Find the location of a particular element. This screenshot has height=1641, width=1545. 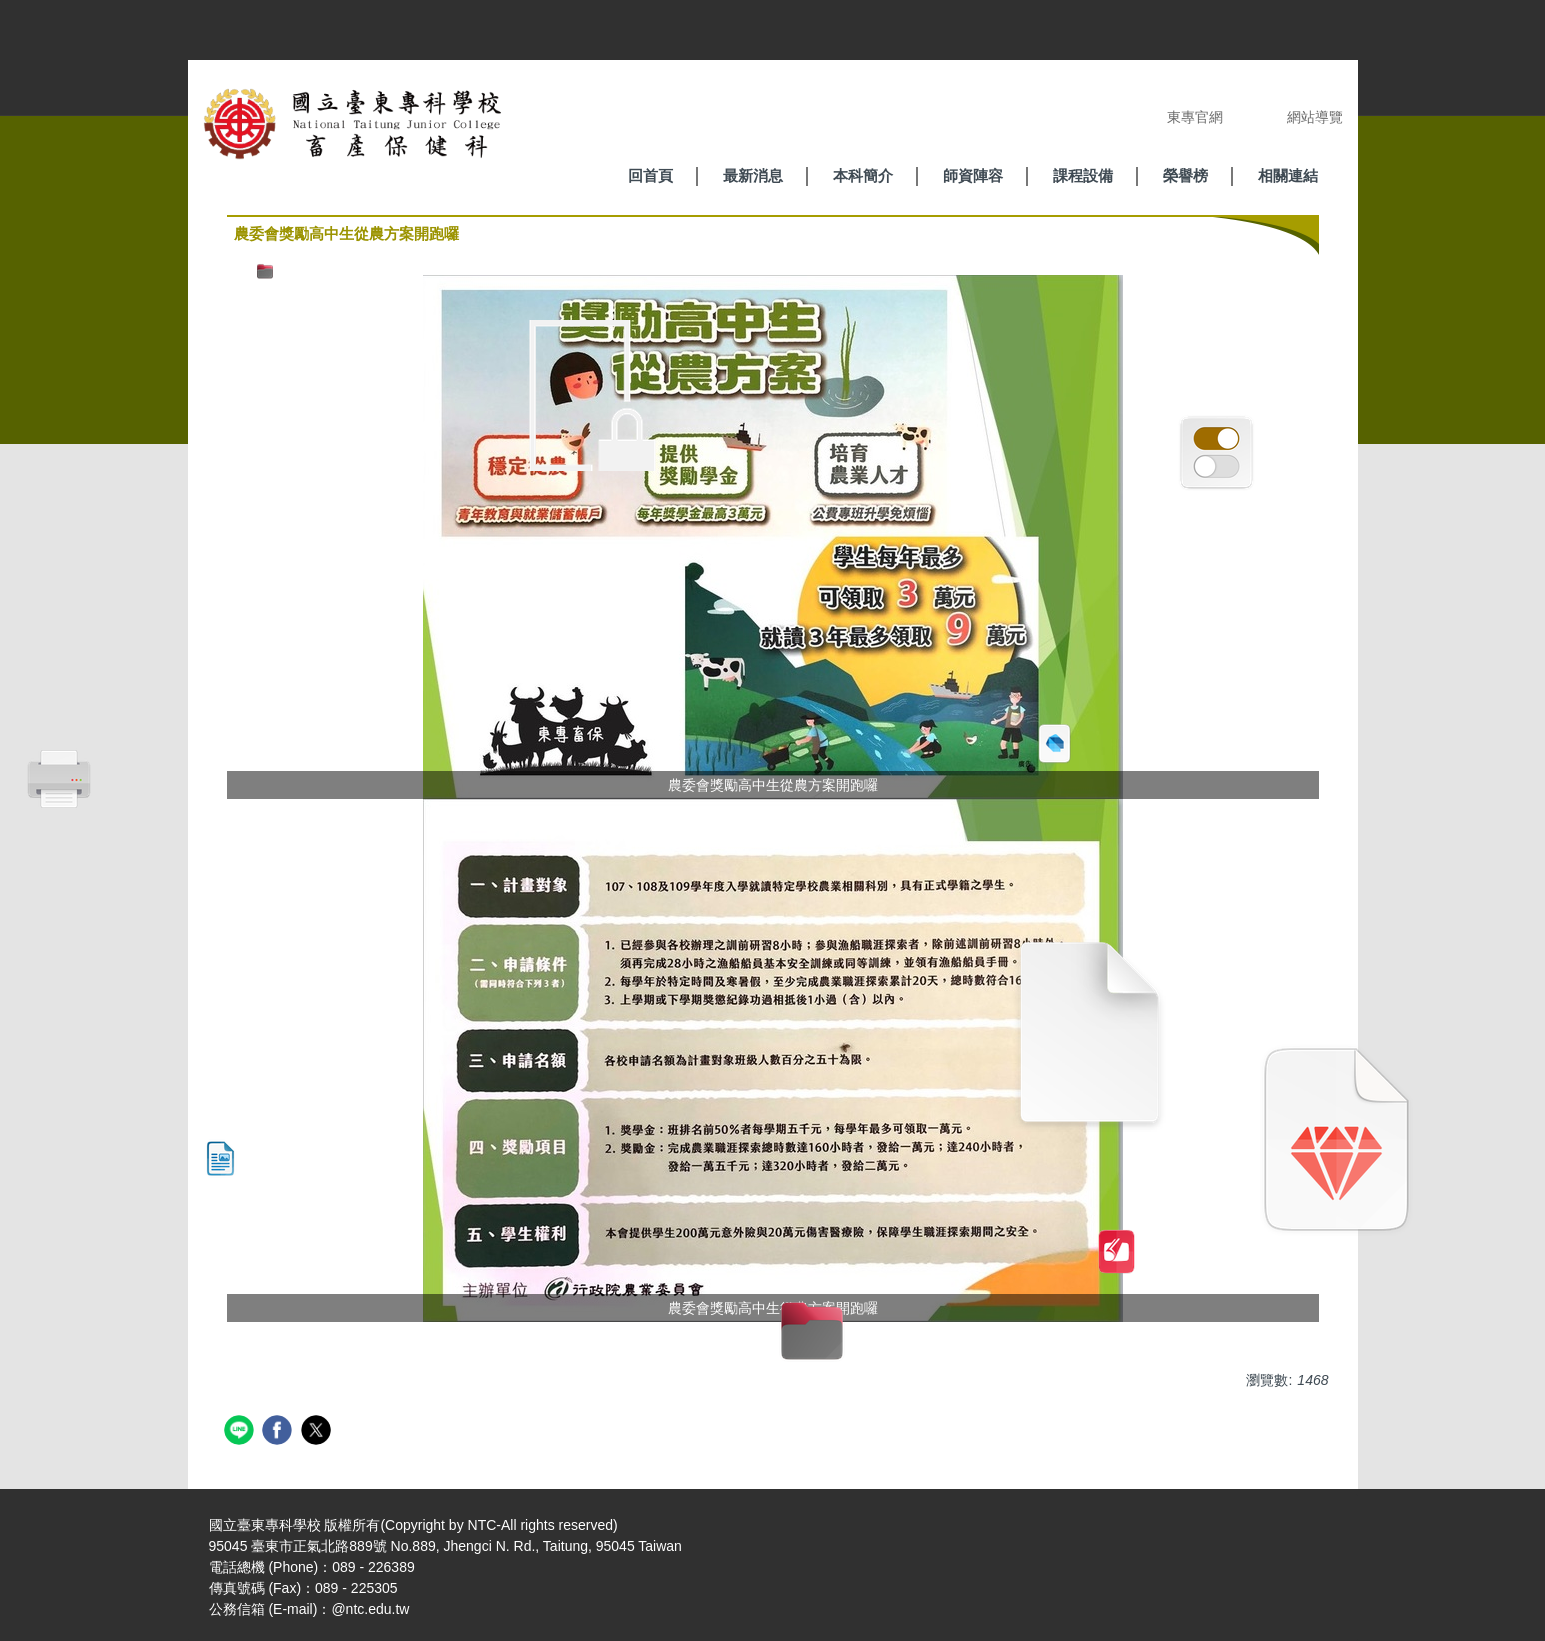

a dart programming language source file is located at coordinates (1054, 743).